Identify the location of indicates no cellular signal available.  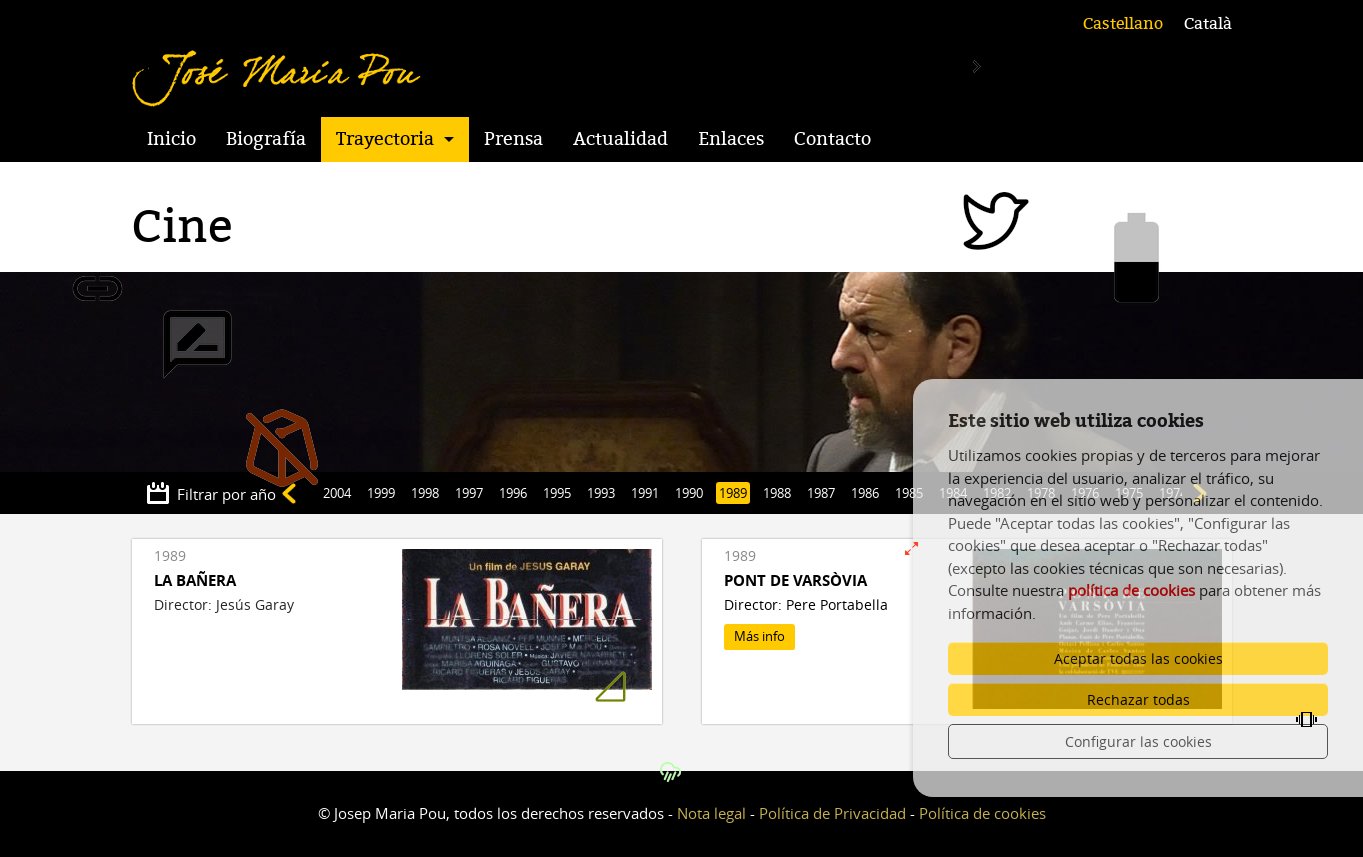
(613, 688).